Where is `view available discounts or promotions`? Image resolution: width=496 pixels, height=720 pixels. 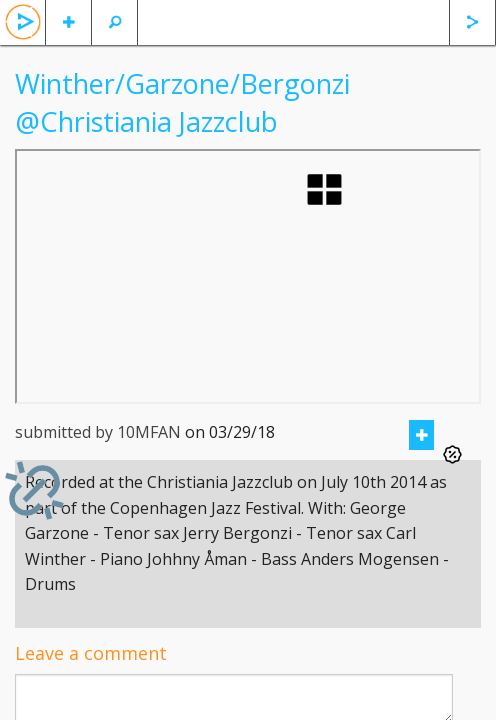
view available discounts or promotions is located at coordinates (452, 454).